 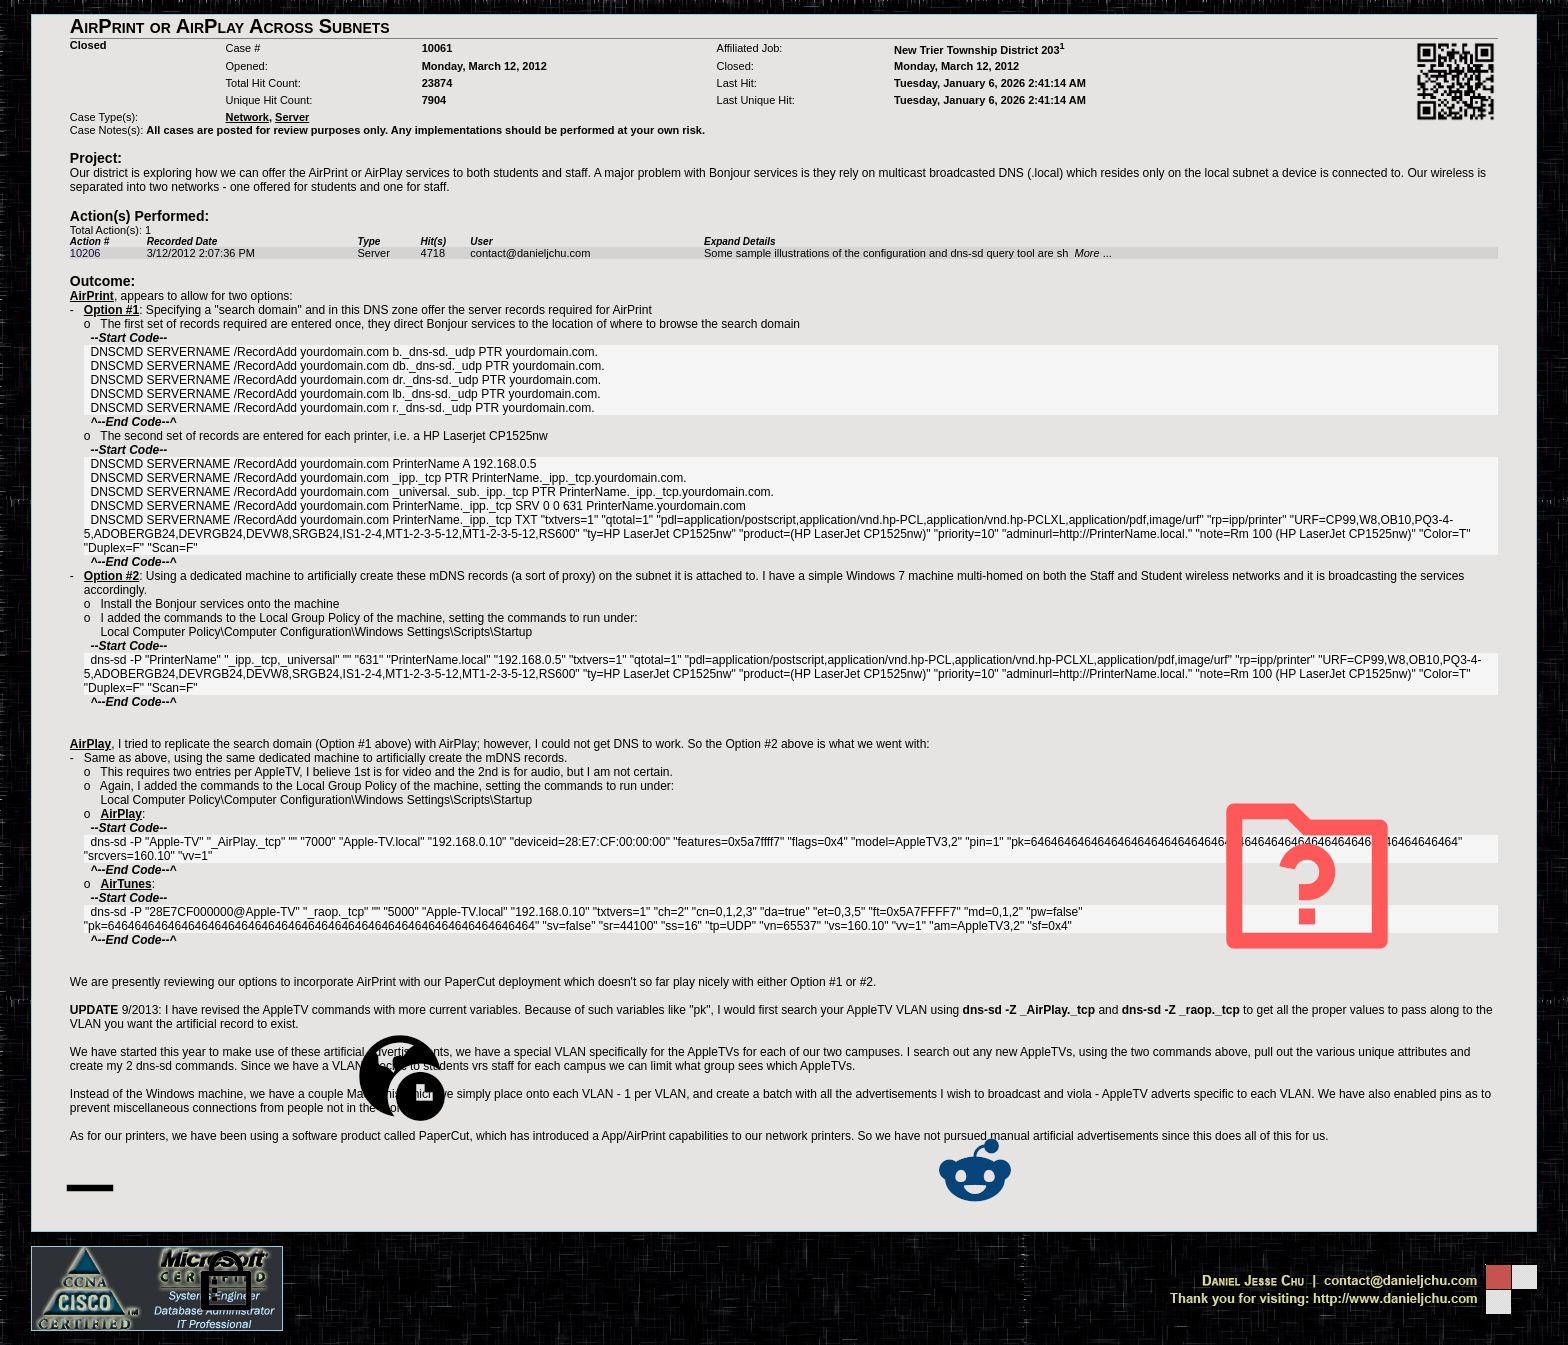 I want to click on folder with unknown or unrecognized contents, so click(x=1307, y=876).